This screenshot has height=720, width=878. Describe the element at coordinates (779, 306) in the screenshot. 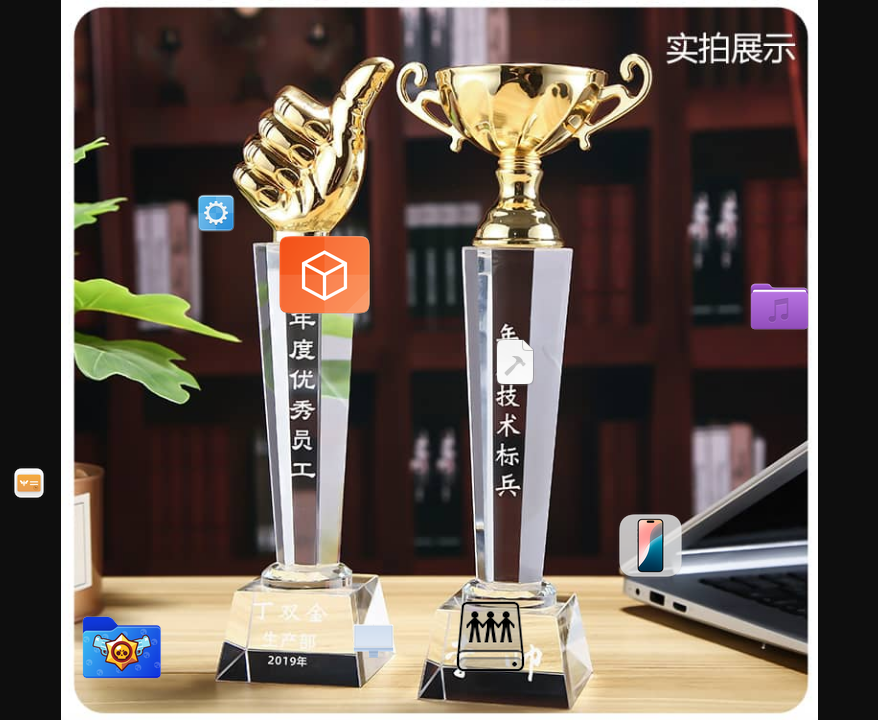

I see `open your music folder` at that location.